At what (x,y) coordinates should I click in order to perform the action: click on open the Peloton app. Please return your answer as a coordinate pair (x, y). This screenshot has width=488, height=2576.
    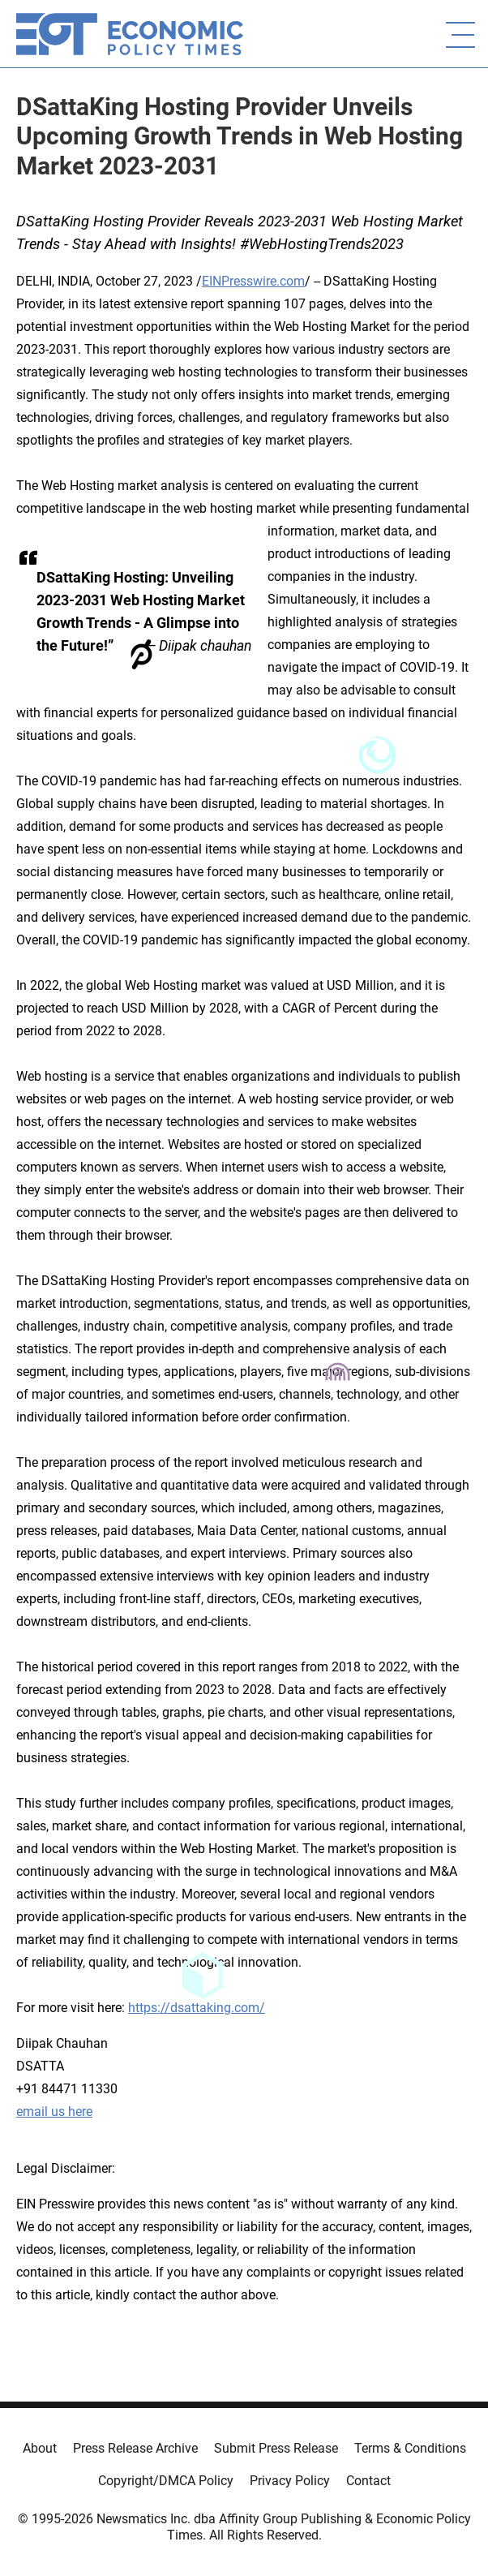
    Looking at the image, I should click on (141, 654).